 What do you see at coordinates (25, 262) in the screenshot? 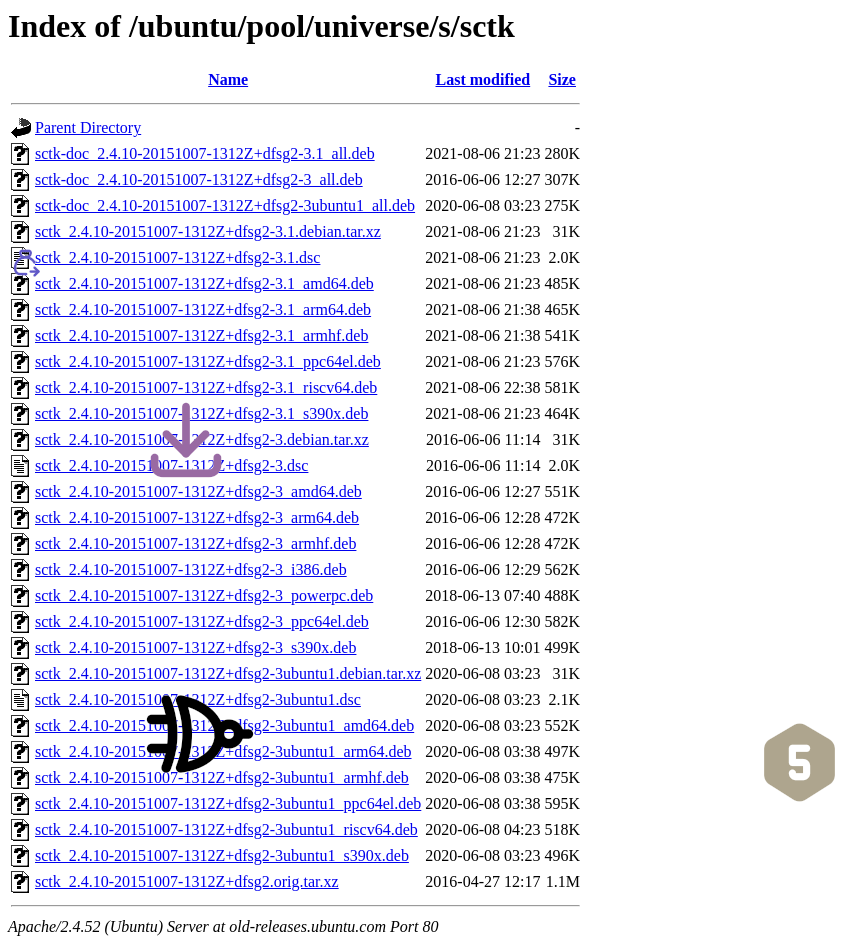
I see `transfer funds to another account` at bounding box center [25, 262].